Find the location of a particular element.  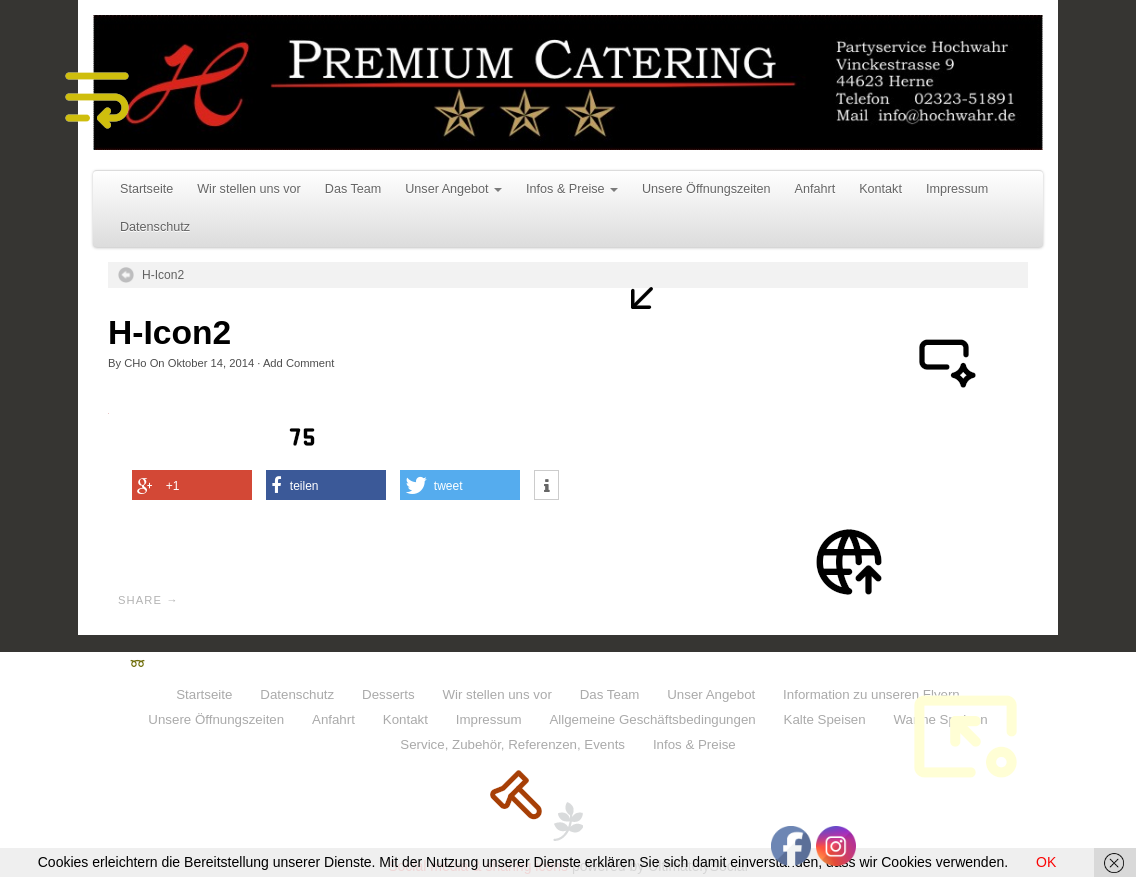

displays the number 75 as a badge or counter is located at coordinates (302, 437).